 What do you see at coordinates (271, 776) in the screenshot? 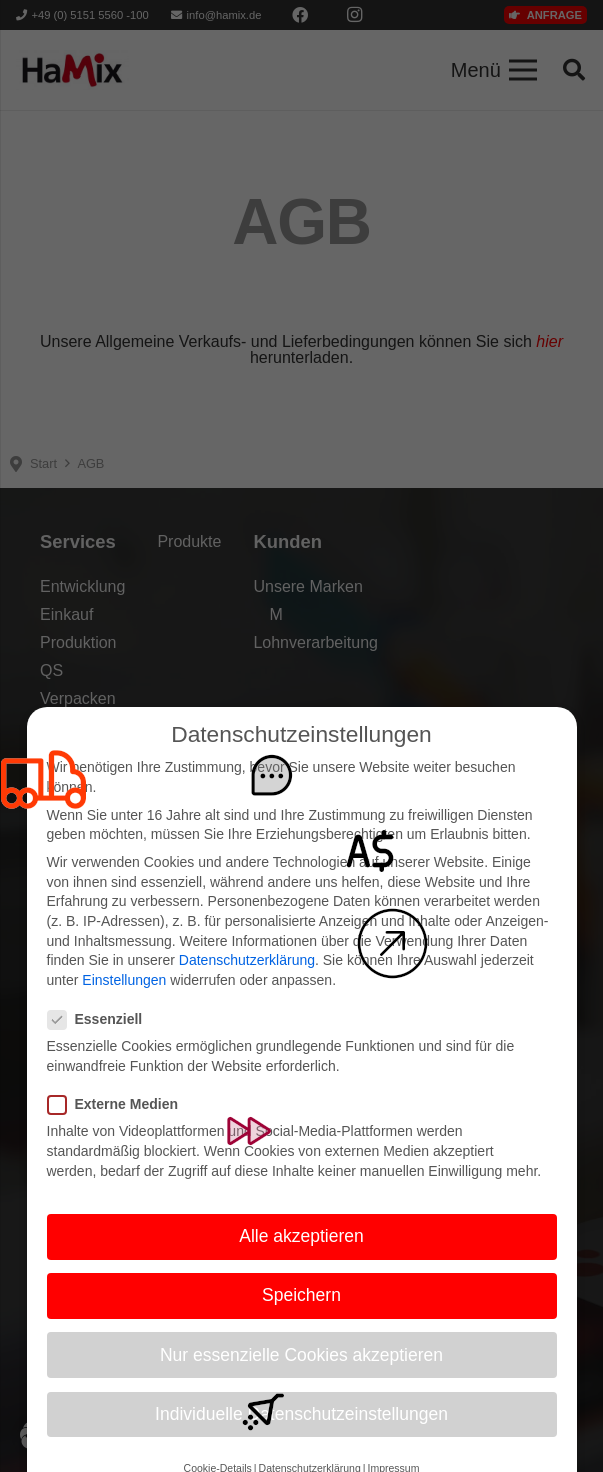
I see `open chat or messaging` at bounding box center [271, 776].